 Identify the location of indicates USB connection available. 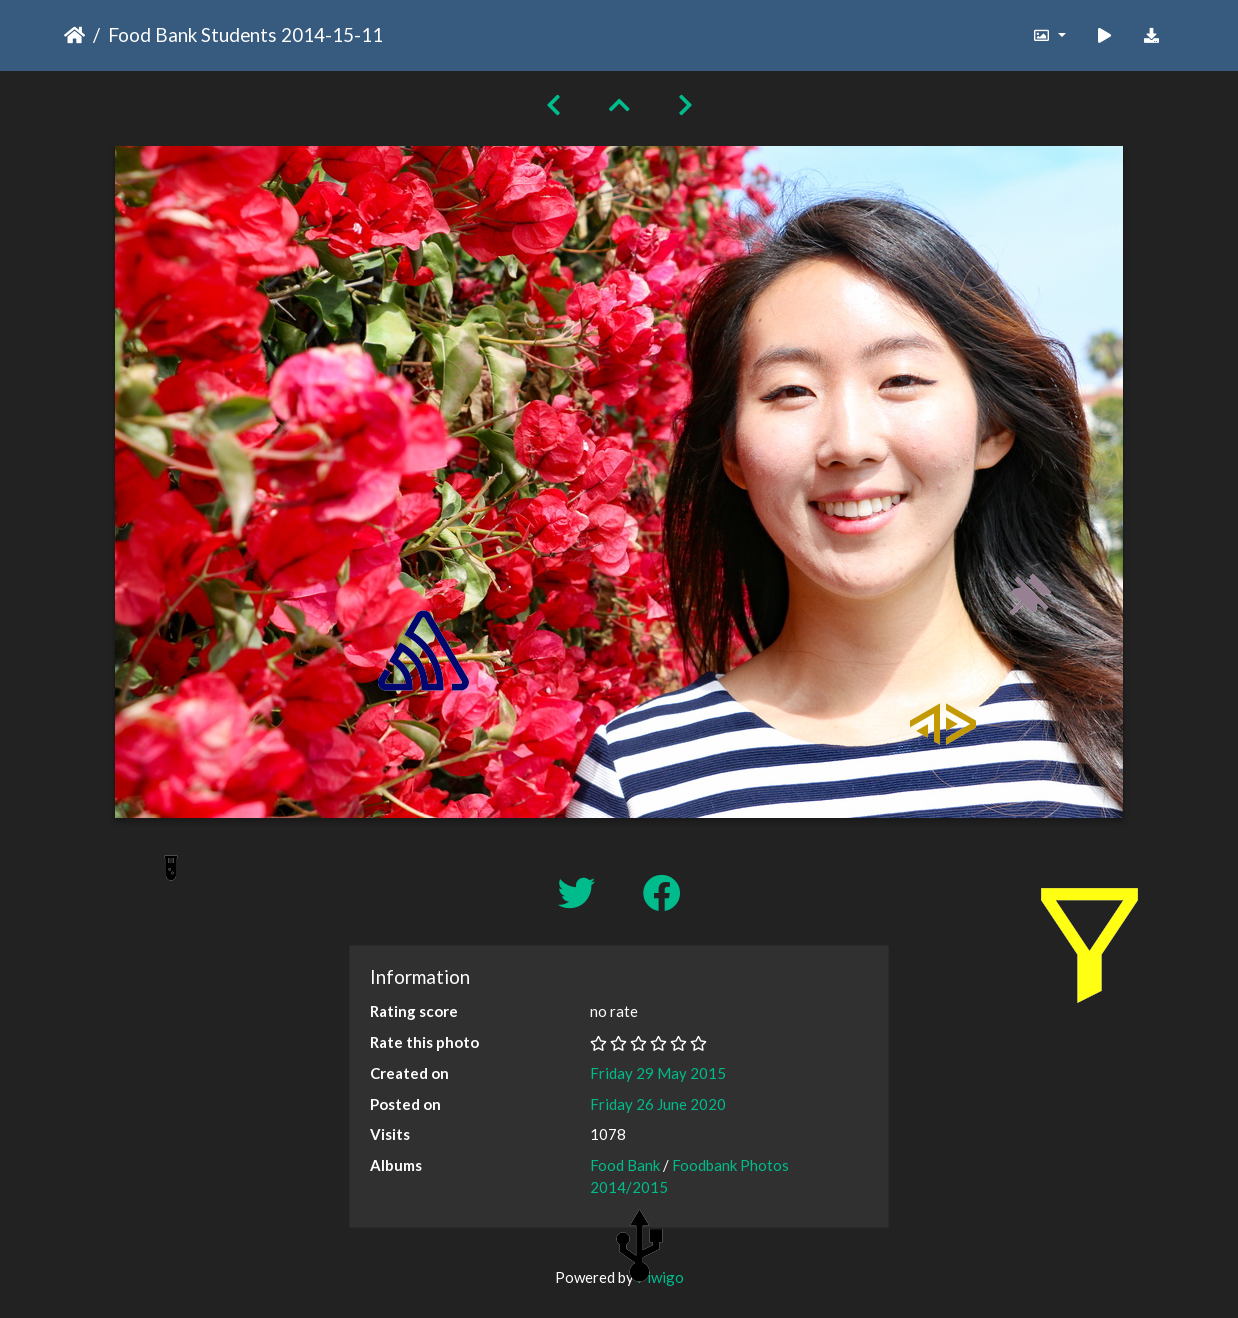
(639, 1245).